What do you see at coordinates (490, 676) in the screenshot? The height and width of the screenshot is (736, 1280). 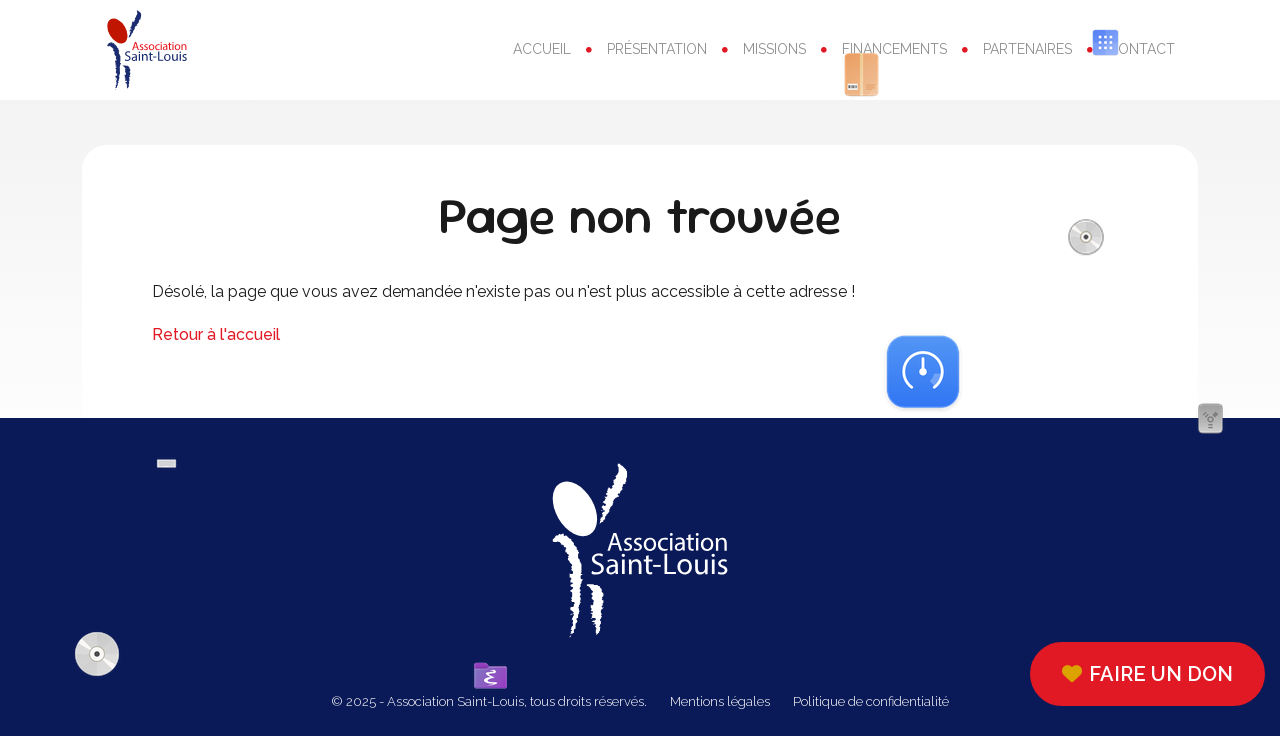 I see `open emacs configuration files folder` at bounding box center [490, 676].